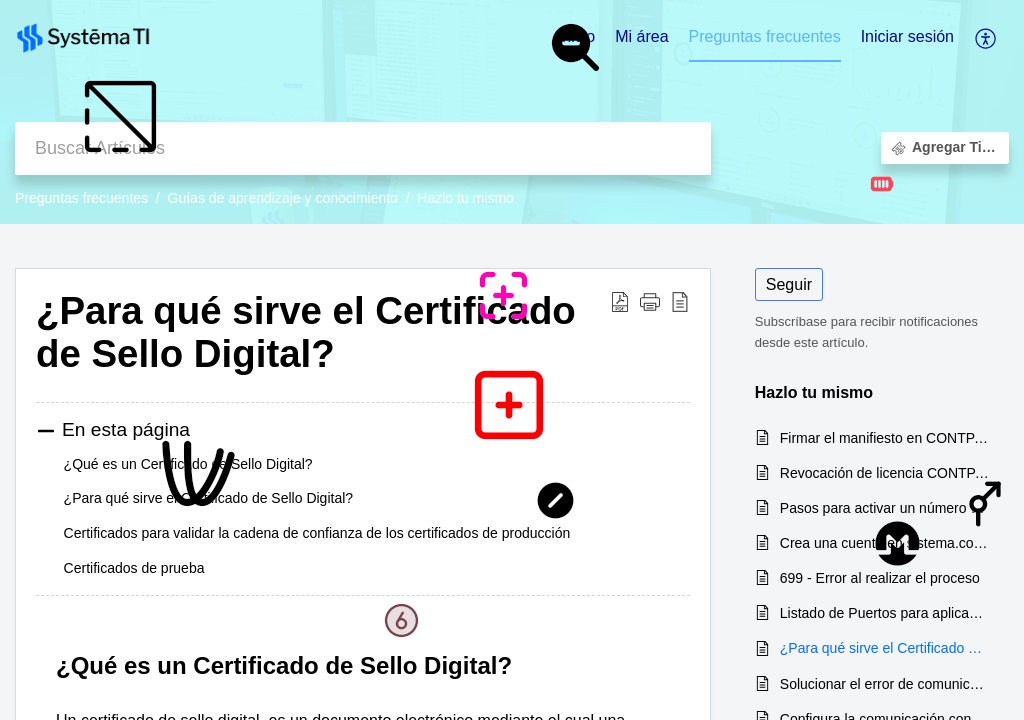 The height and width of the screenshot is (720, 1024). Describe the element at coordinates (897, 543) in the screenshot. I see `view monero cryptocurrency balance` at that location.